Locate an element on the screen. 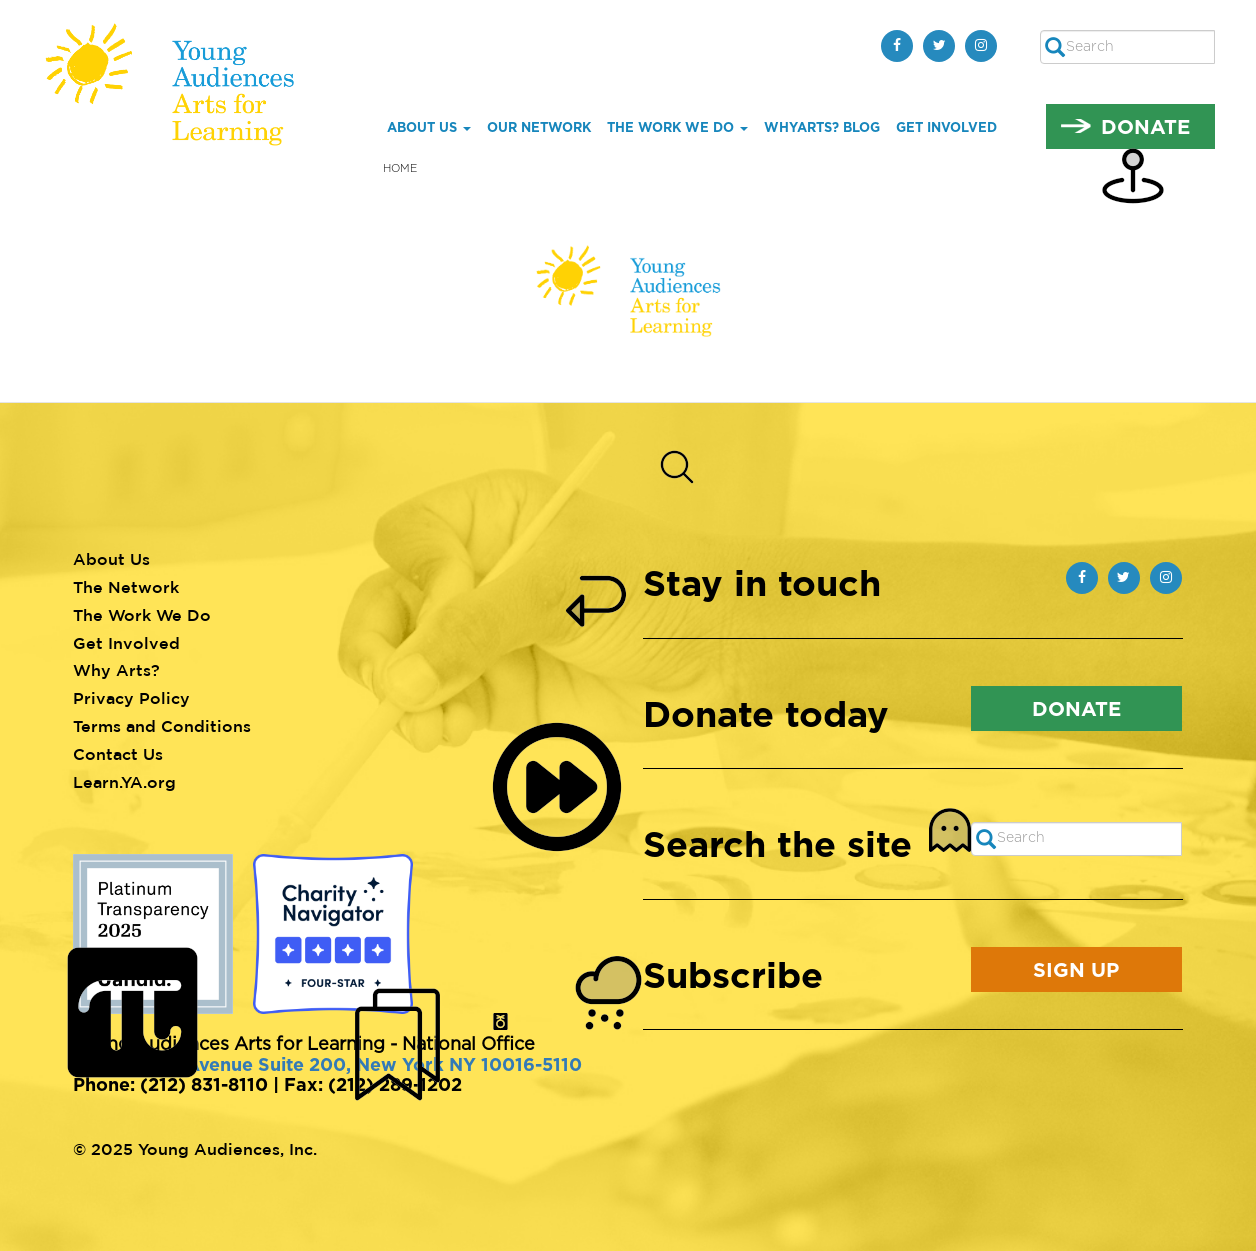 The width and height of the screenshot is (1256, 1251). mark a location on the map is located at coordinates (1133, 177).